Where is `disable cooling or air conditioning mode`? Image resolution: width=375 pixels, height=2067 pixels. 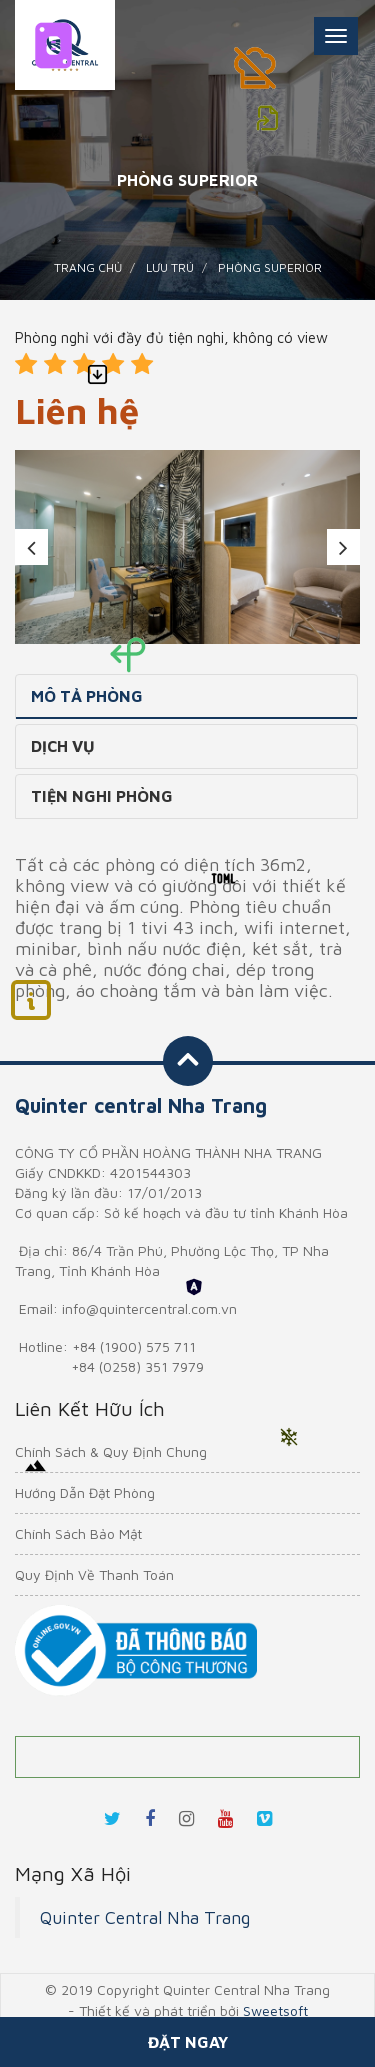
disable cooling or air conditioning mode is located at coordinates (289, 1437).